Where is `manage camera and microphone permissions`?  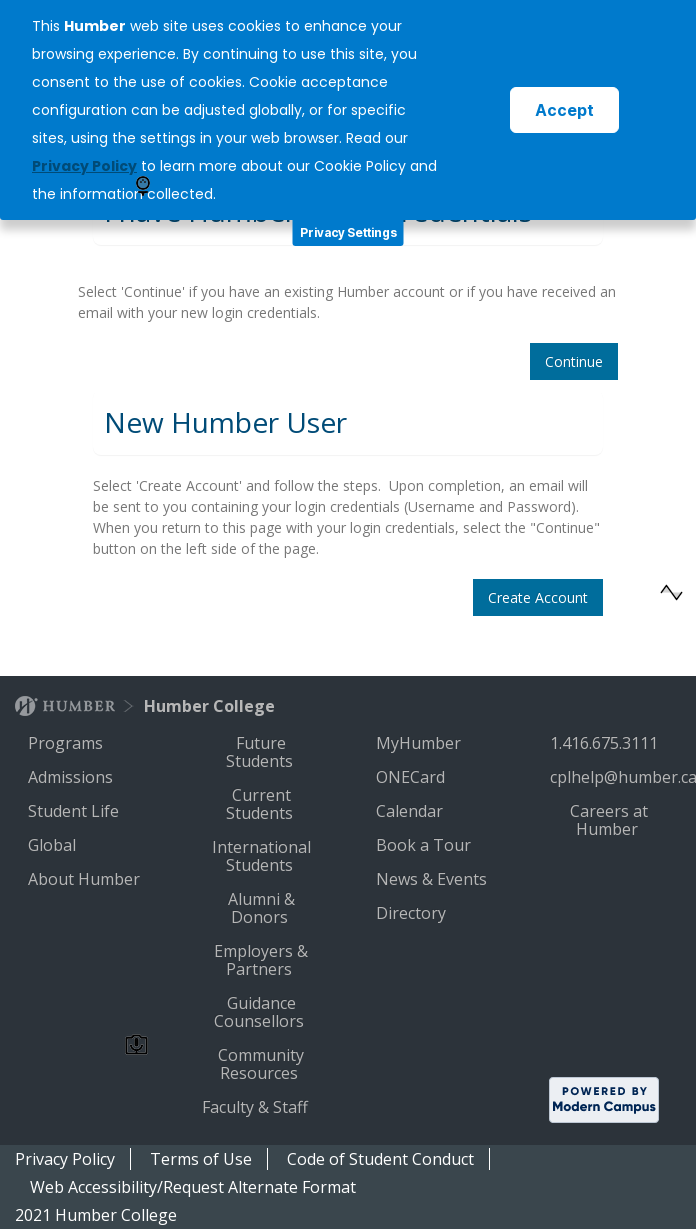
manage camera and microphone permissions is located at coordinates (136, 1044).